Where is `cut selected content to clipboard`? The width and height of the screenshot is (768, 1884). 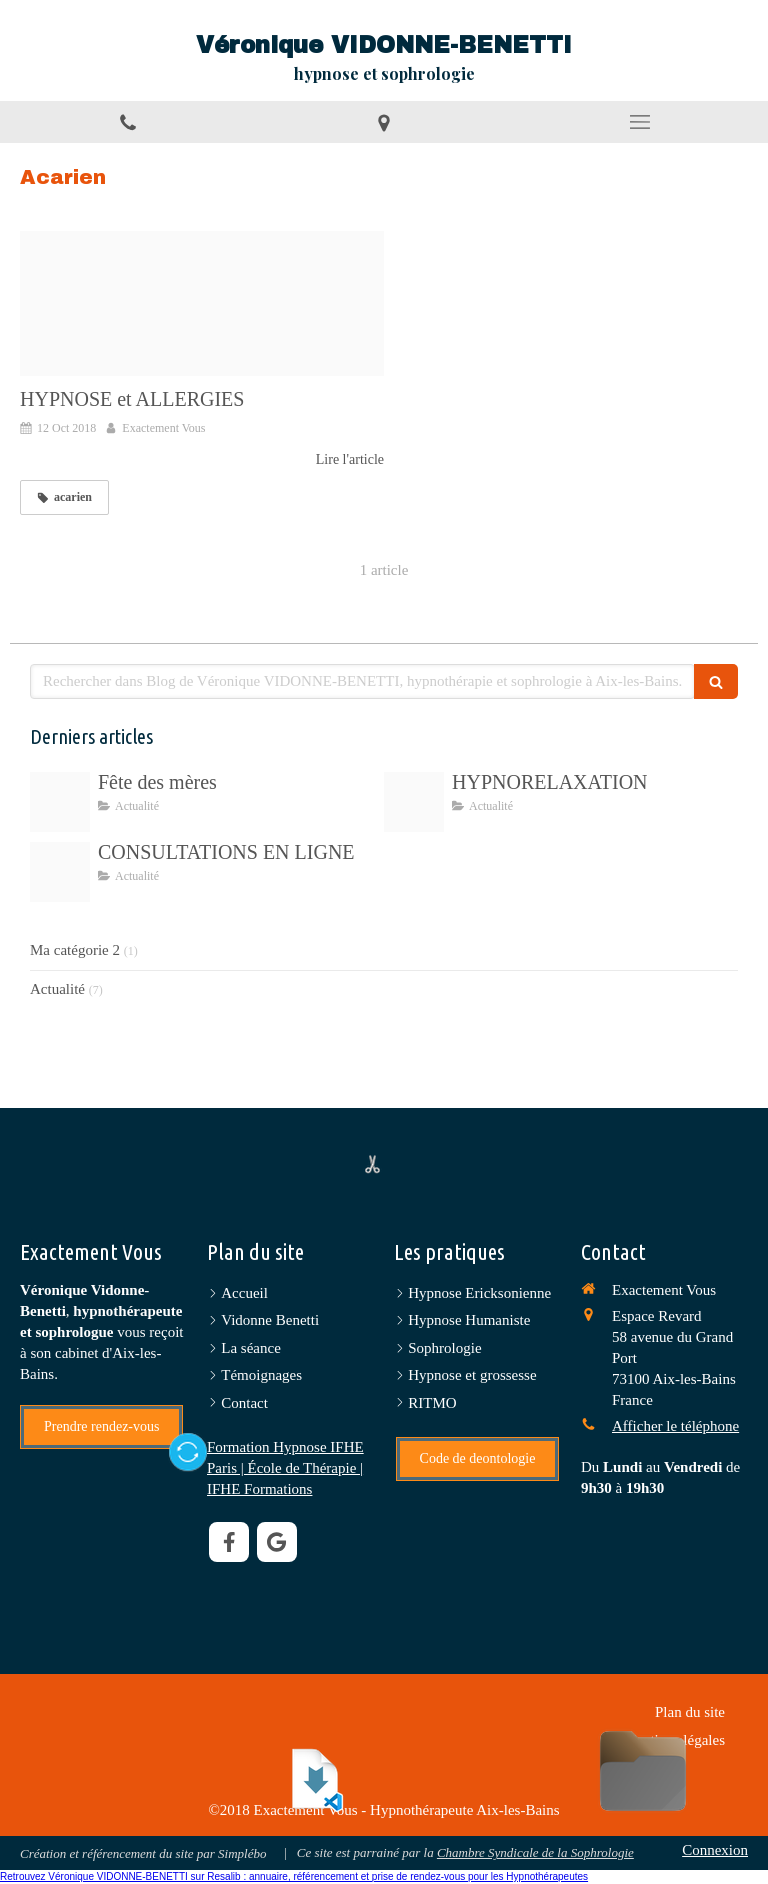 cut selected content to clipboard is located at coordinates (372, 1164).